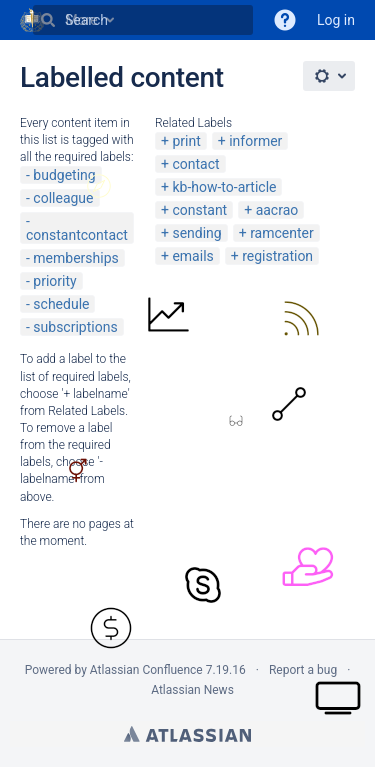 This screenshot has height=767, width=375. Describe the element at coordinates (309, 567) in the screenshot. I see `donate or make a charitable contribution` at that location.